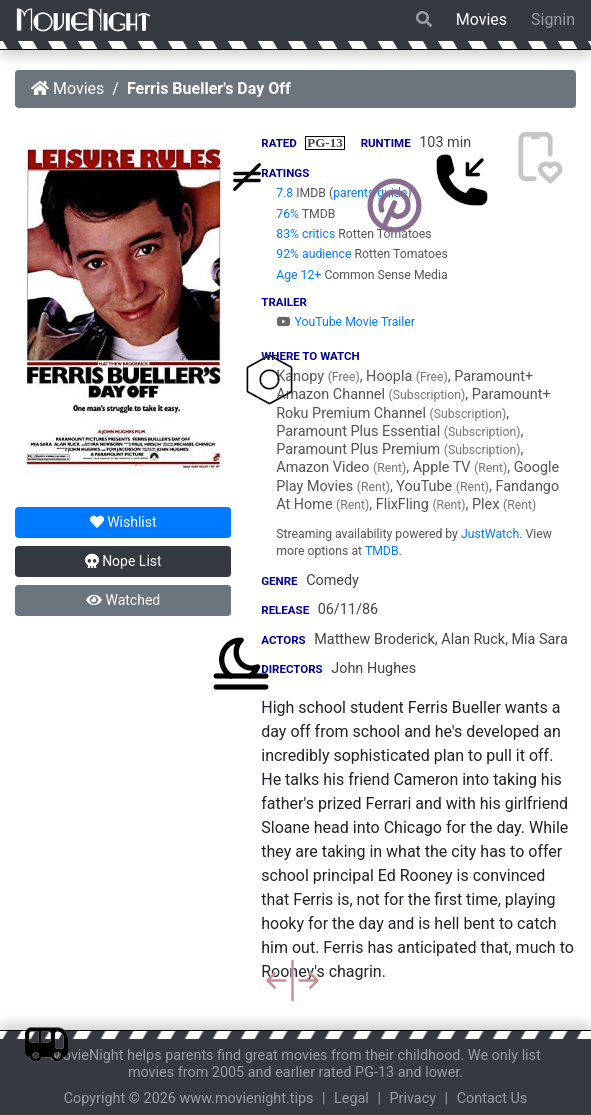  What do you see at coordinates (394, 205) in the screenshot?
I see `share to Pinterest` at bounding box center [394, 205].